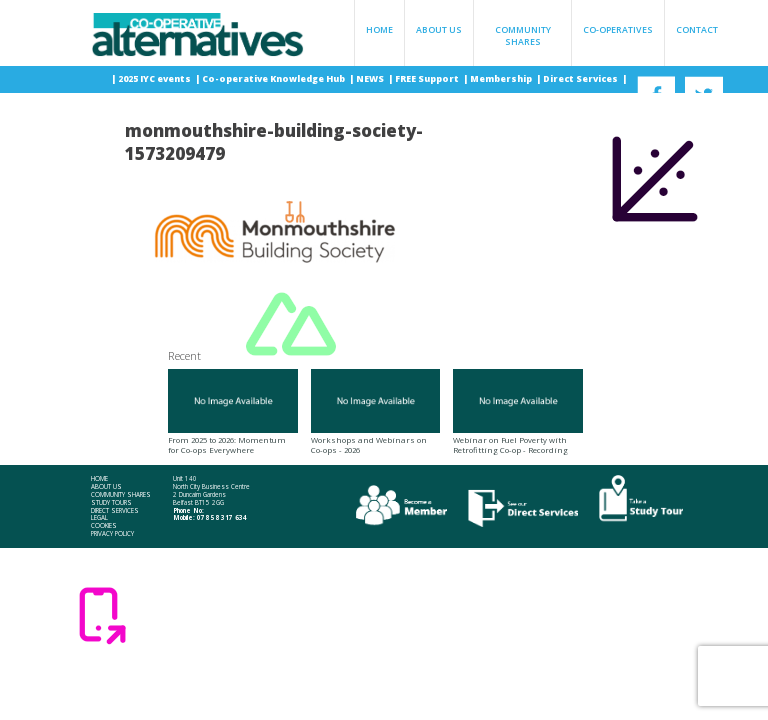 The width and height of the screenshot is (768, 720). Describe the element at coordinates (291, 324) in the screenshot. I see `nuxt.js framework logo` at that location.